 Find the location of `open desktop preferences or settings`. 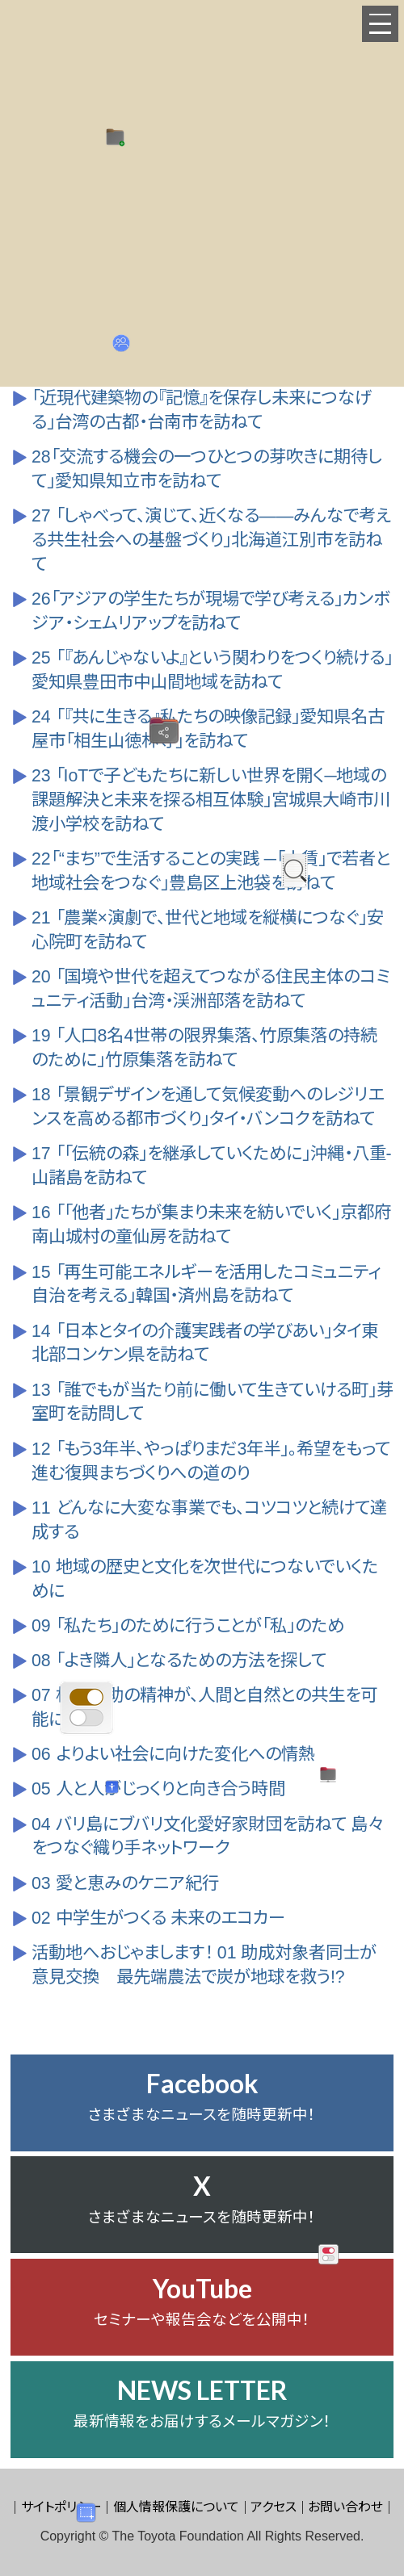

open desktop preferences or settings is located at coordinates (86, 1707).